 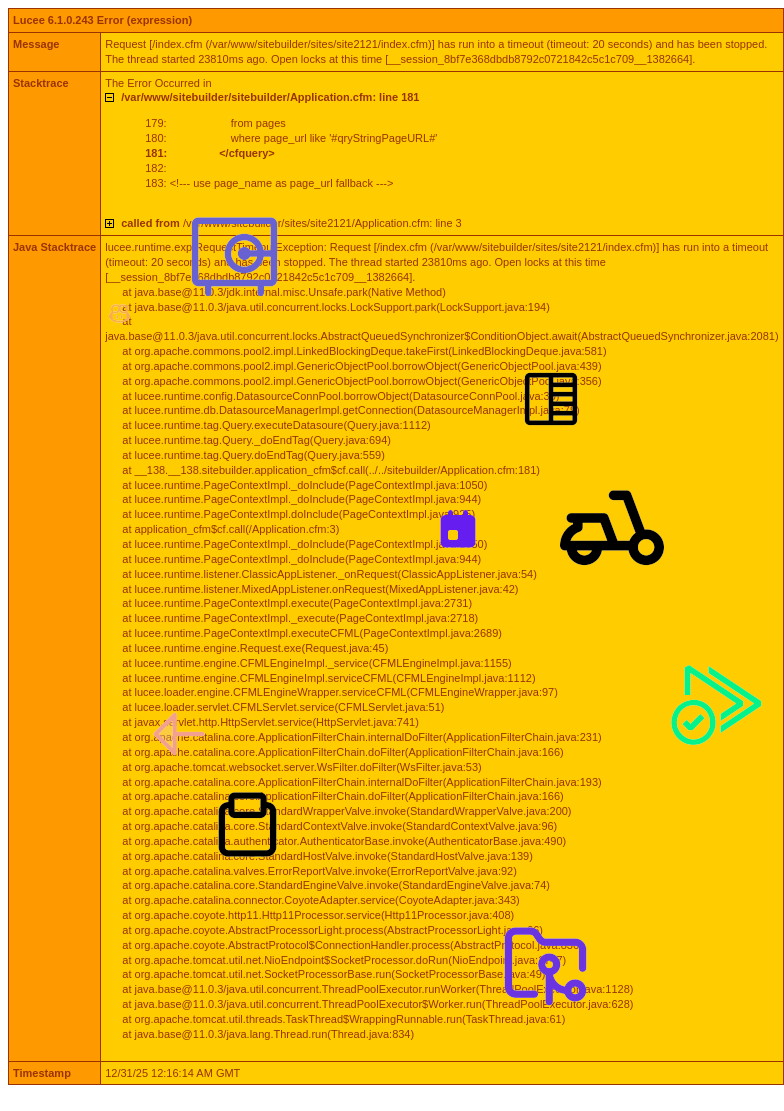 What do you see at coordinates (247, 824) in the screenshot?
I see `copy to clipboard` at bounding box center [247, 824].